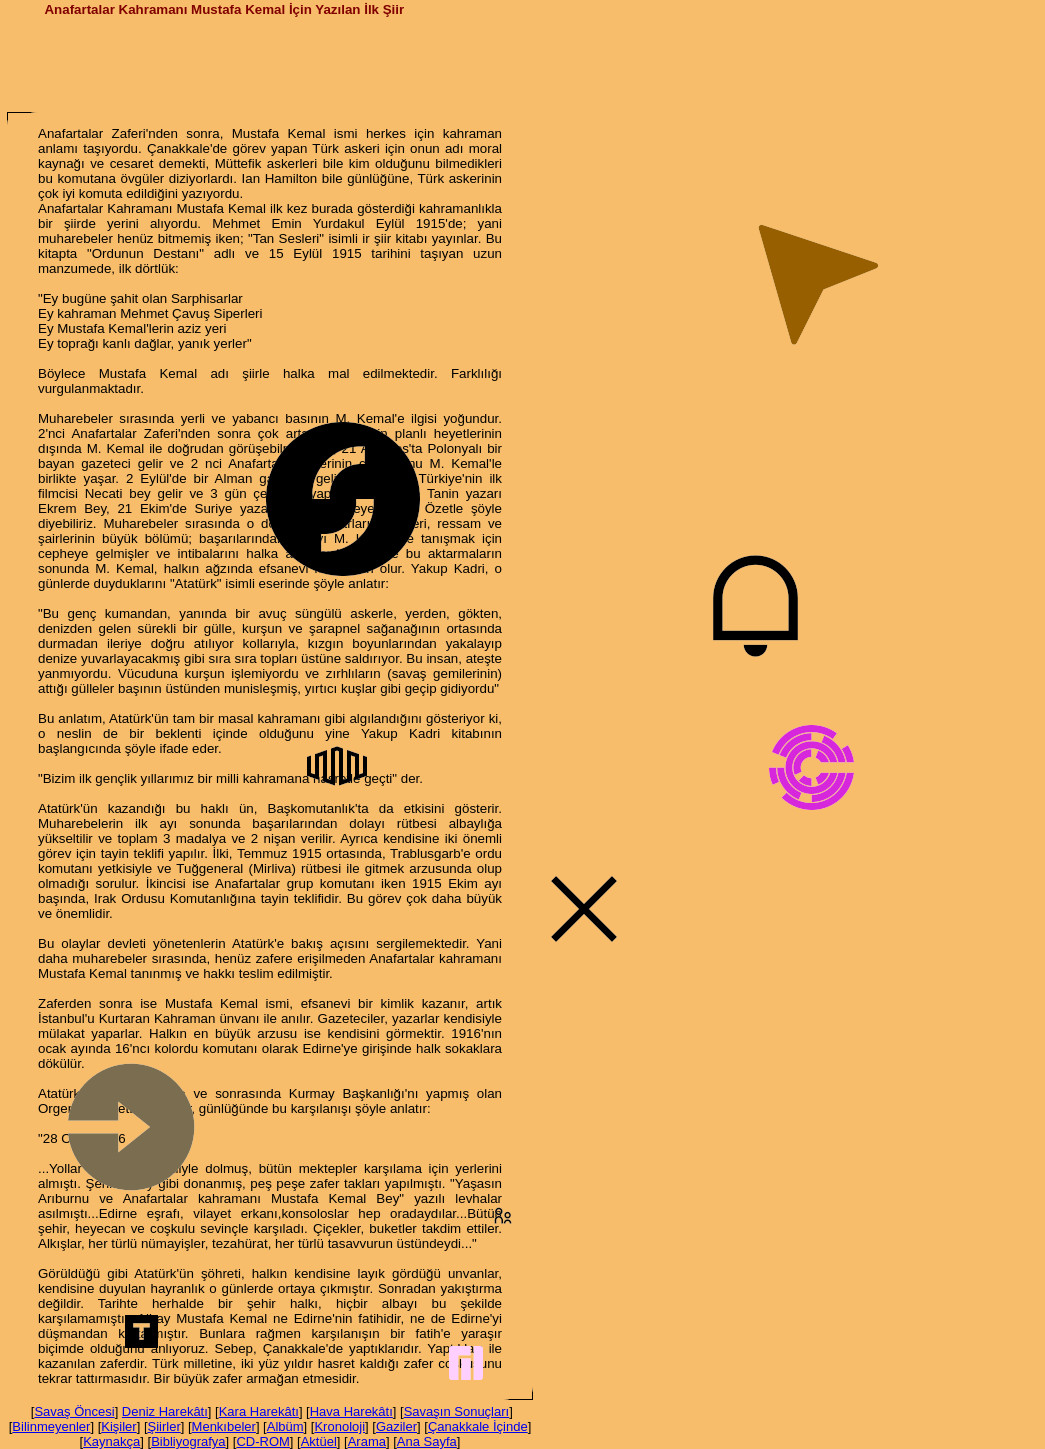 This screenshot has height=1449, width=1045. Describe the element at coordinates (131, 1127) in the screenshot. I see `log in to your account` at that location.